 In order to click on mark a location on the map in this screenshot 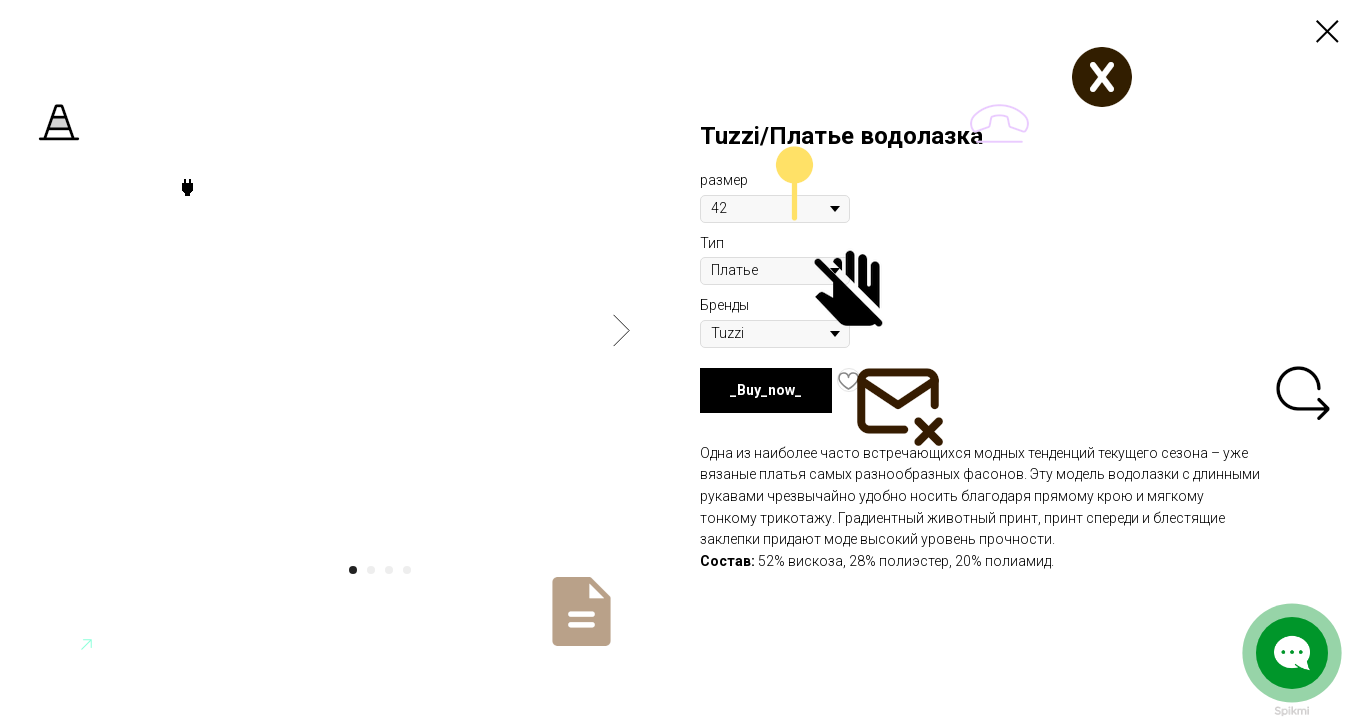, I will do `click(794, 183)`.